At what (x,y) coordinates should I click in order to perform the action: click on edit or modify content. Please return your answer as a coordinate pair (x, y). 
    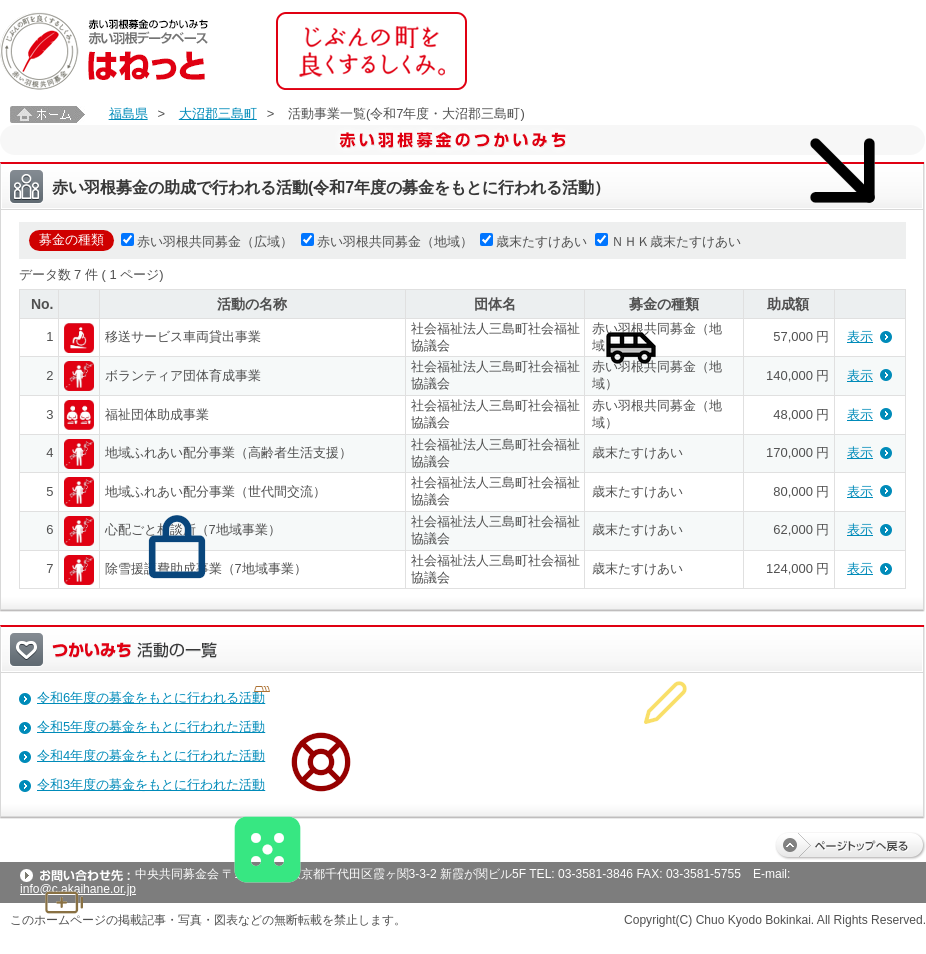
    Looking at the image, I should click on (665, 702).